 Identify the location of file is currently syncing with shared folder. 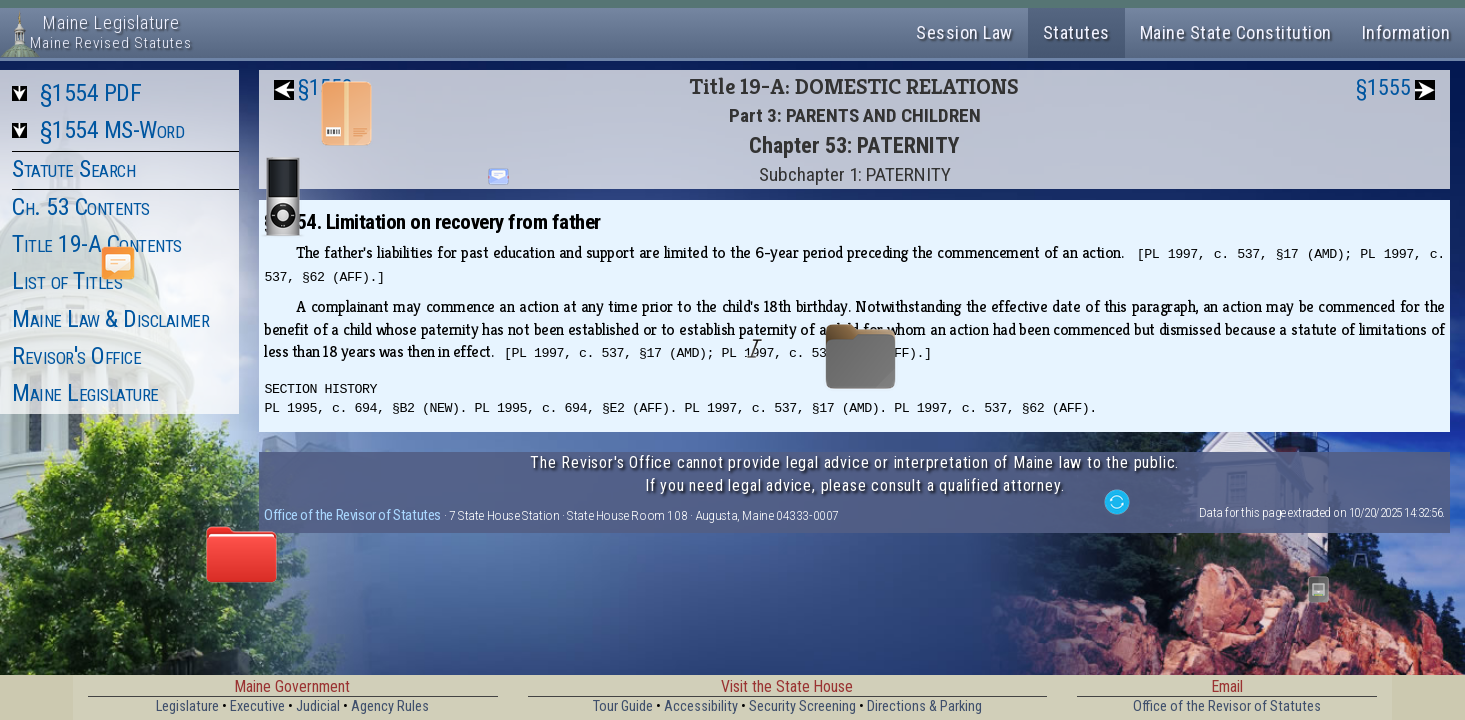
(1117, 502).